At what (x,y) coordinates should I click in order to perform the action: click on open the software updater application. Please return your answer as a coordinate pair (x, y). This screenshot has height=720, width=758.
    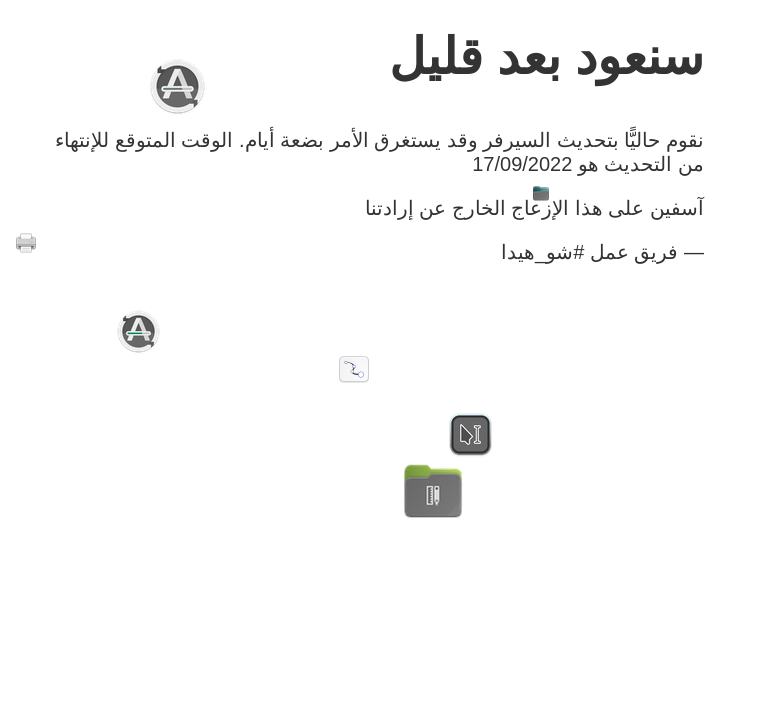
    Looking at the image, I should click on (138, 331).